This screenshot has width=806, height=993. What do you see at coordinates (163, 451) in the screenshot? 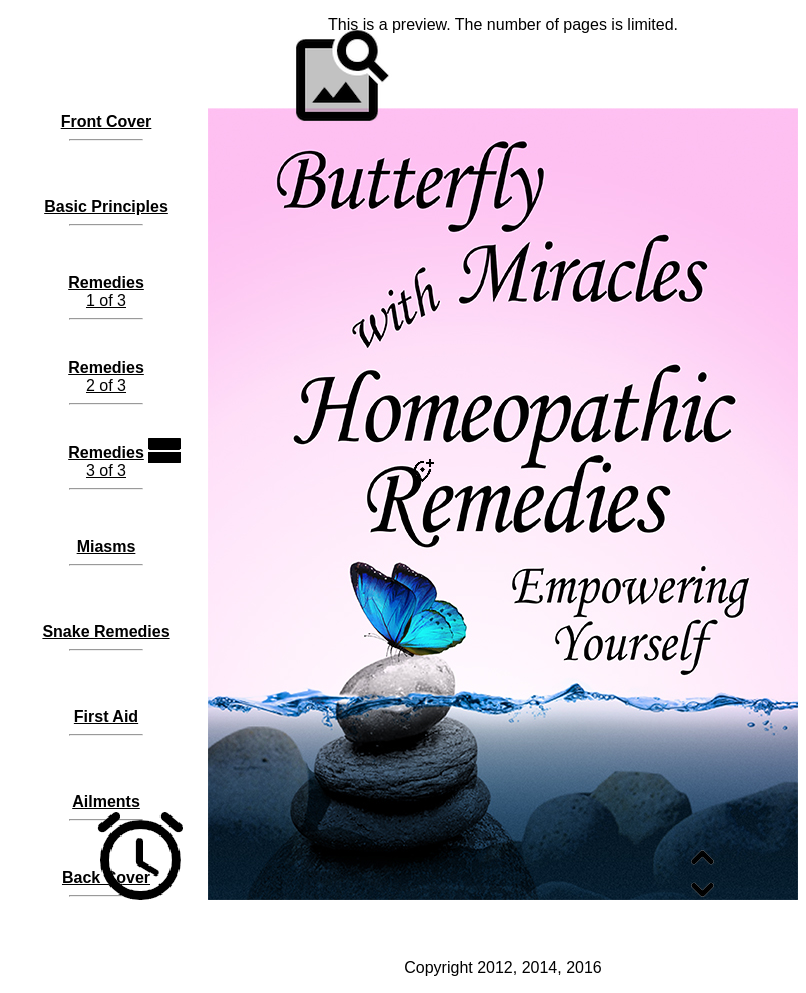
I see `switch to stream or list view` at bounding box center [163, 451].